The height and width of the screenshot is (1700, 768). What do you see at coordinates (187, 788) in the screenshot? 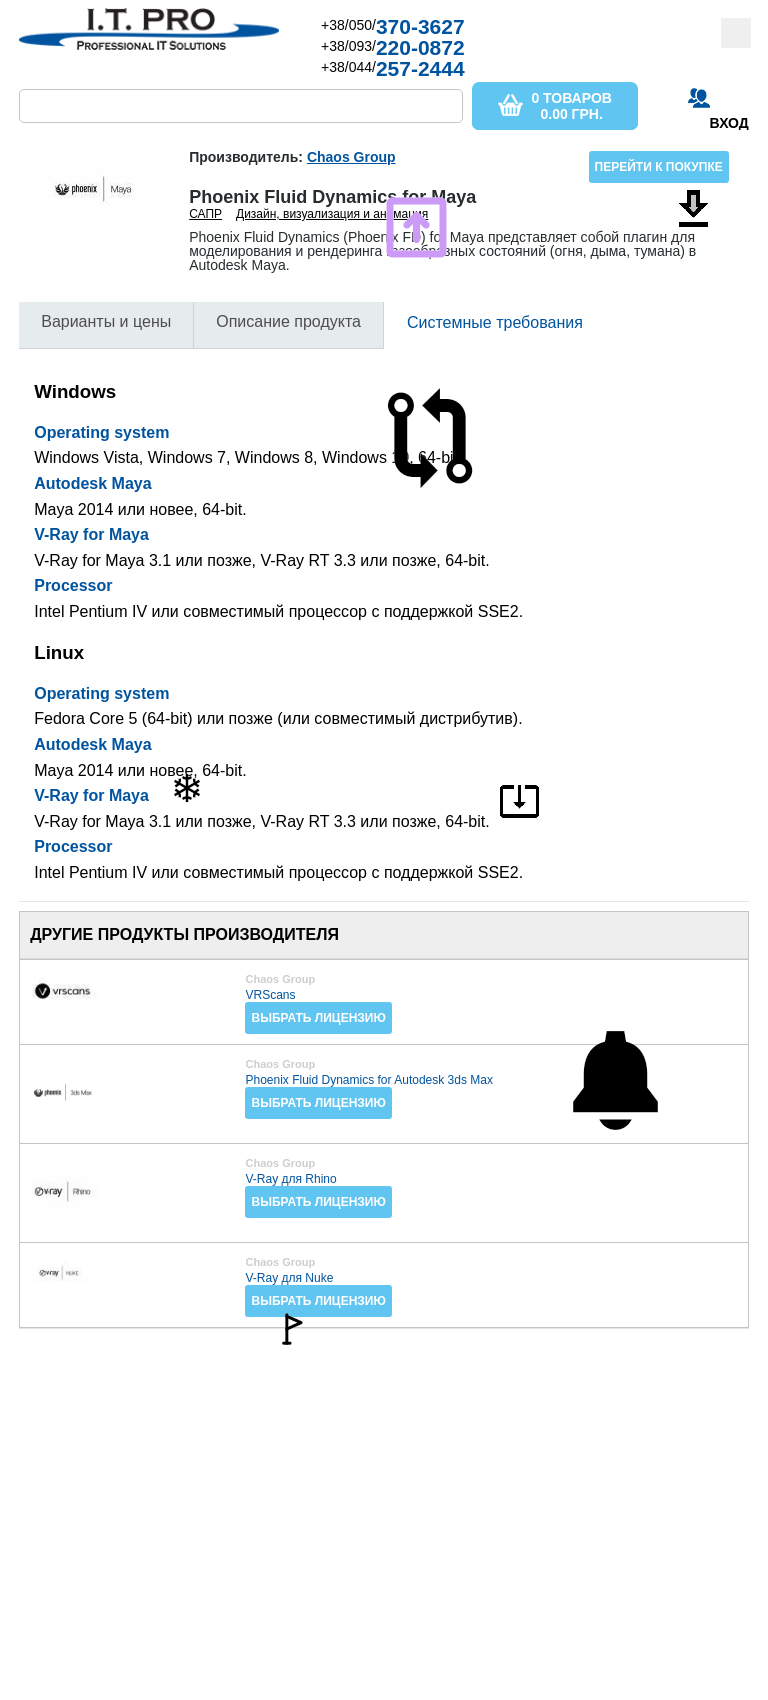
I see `indicates cold or winter weather conditions` at bounding box center [187, 788].